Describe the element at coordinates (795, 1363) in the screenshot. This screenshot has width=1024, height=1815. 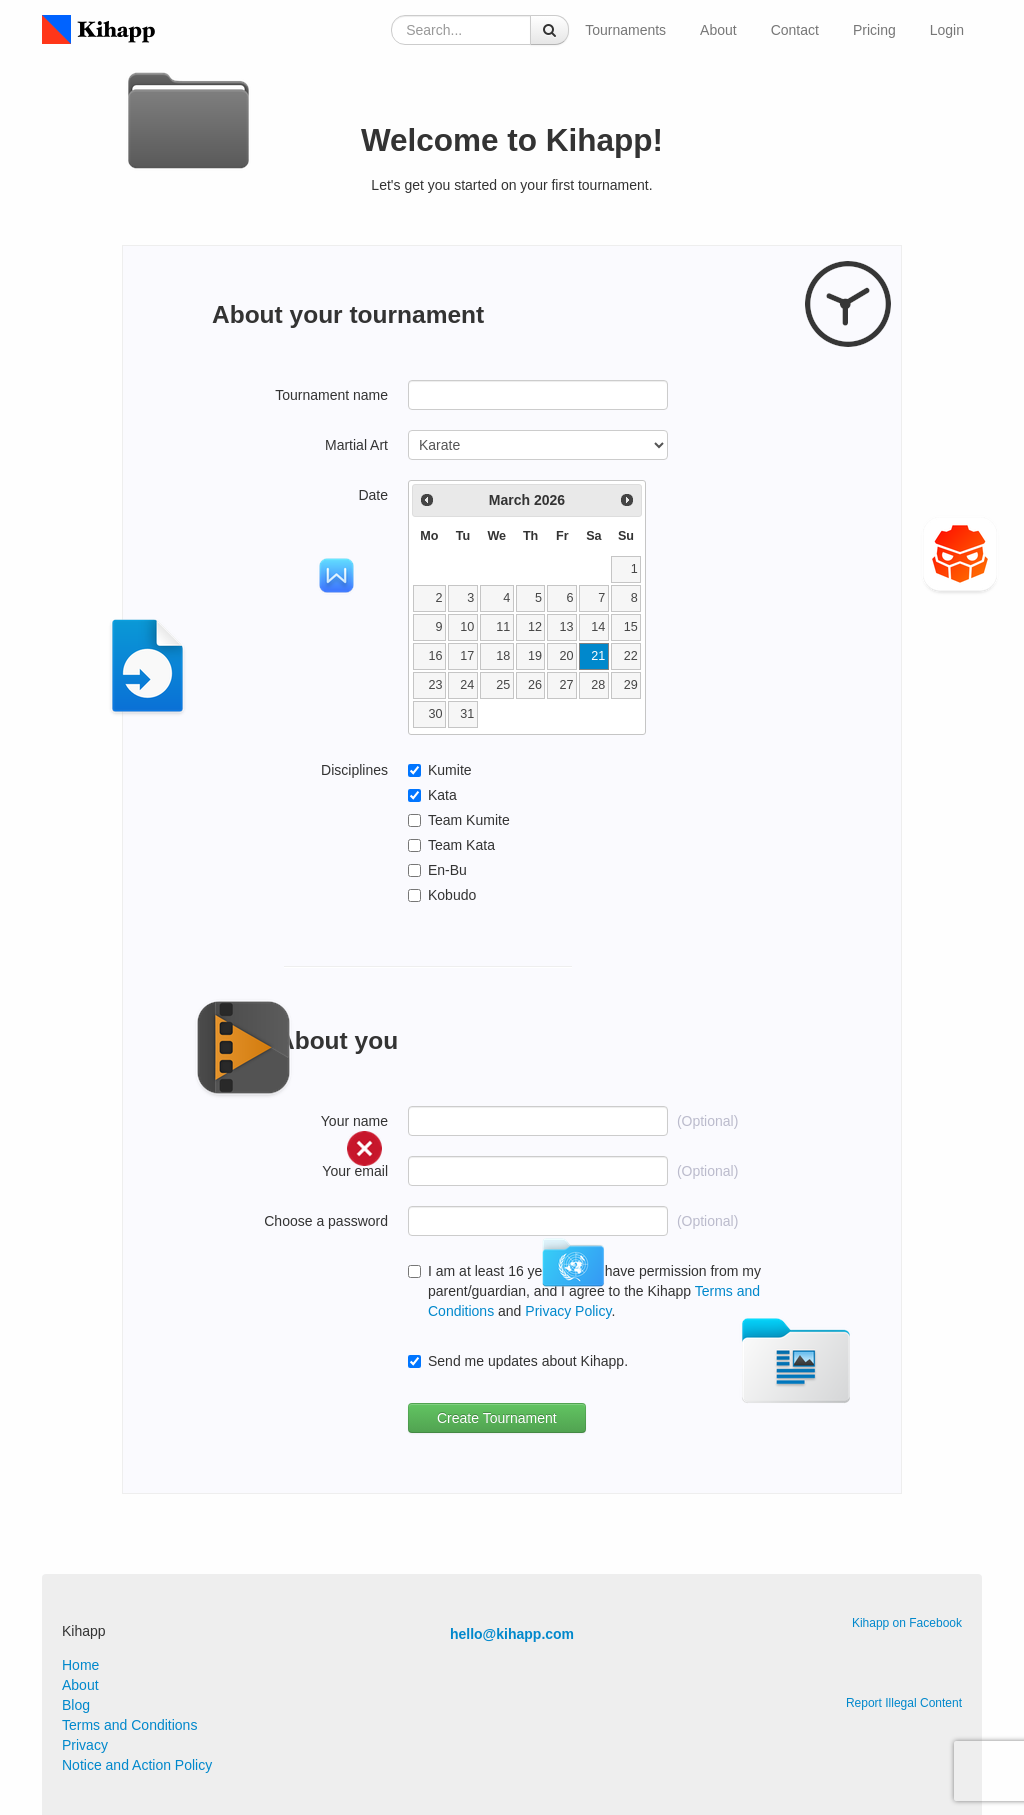
I see `open folder containing LibreOffice Writer documents` at that location.